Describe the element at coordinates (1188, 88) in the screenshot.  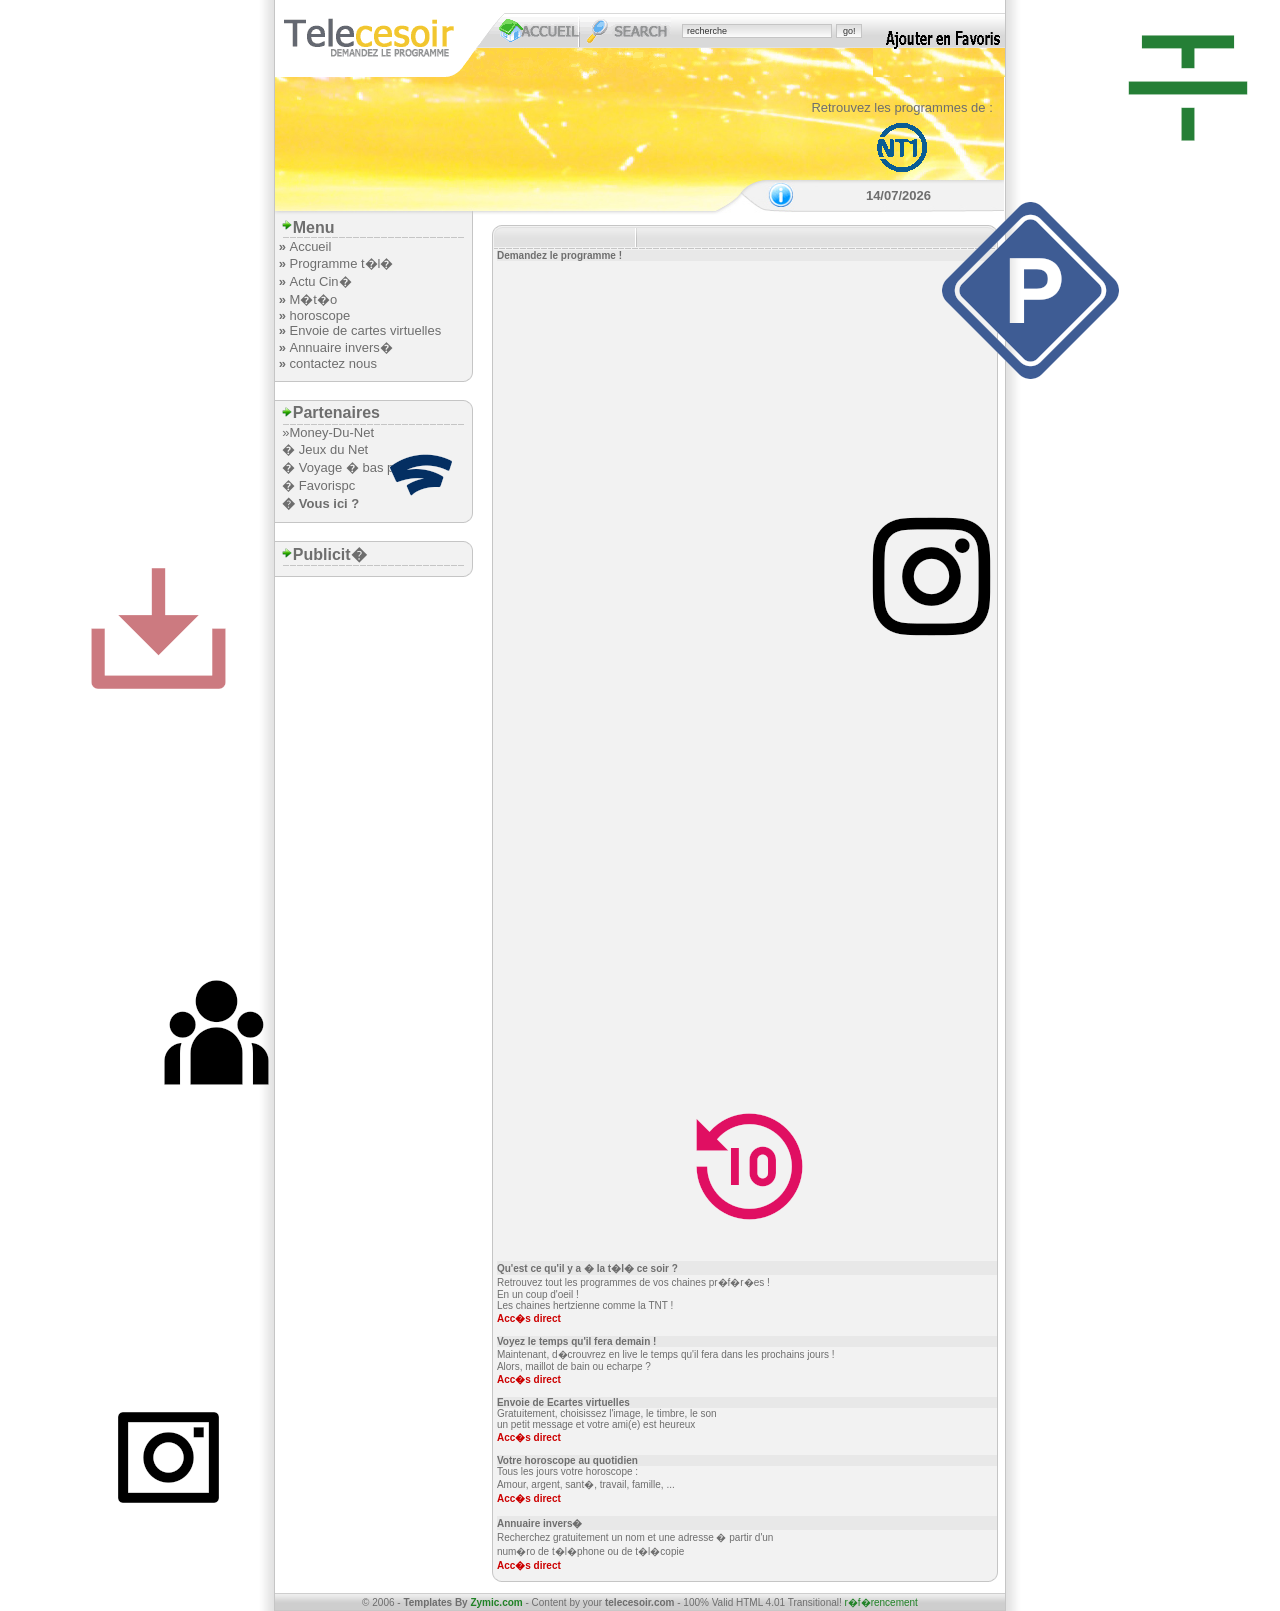
I see `apply strikethrough formatting to selected text` at that location.